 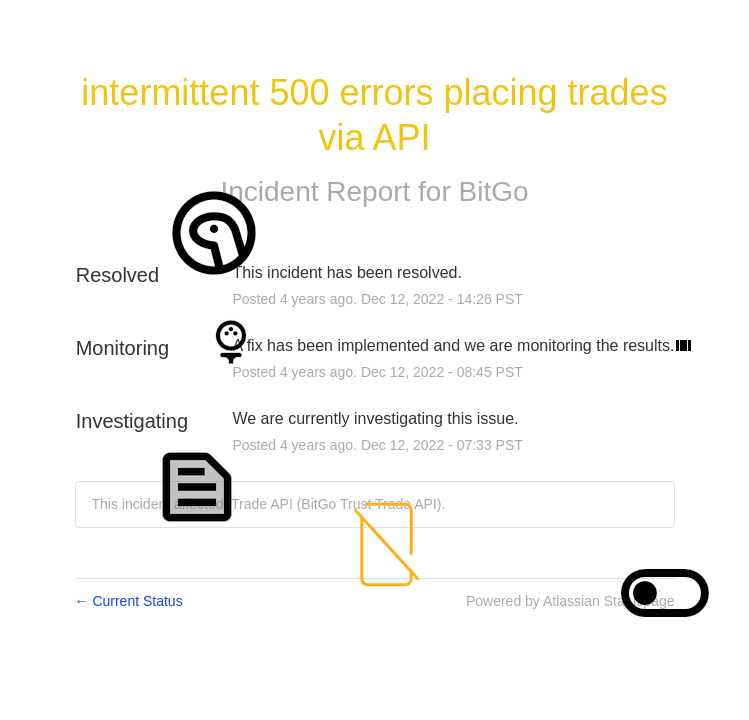 I want to click on toggle switch in off position, so click(x=665, y=593).